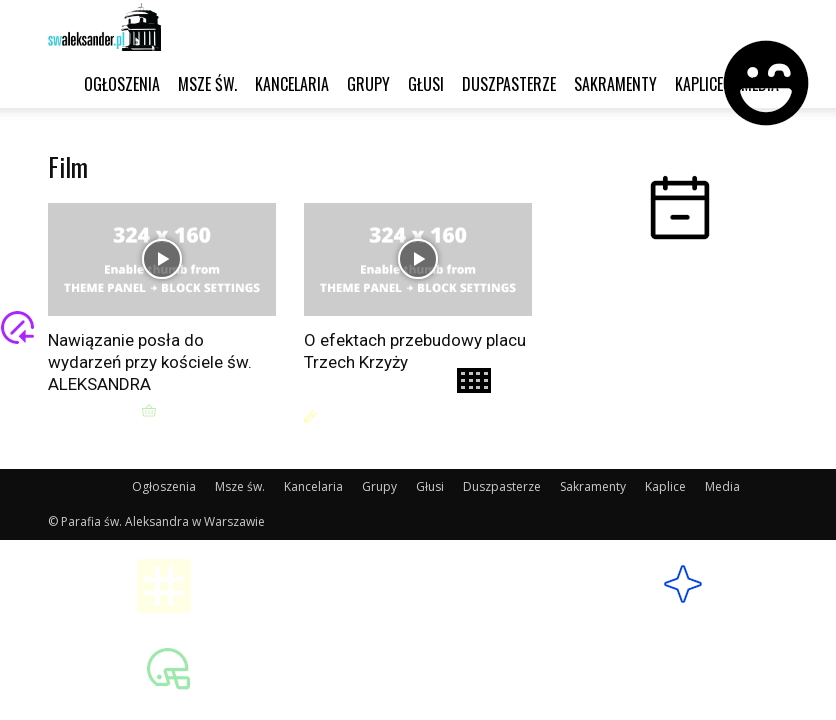  What do you see at coordinates (473, 380) in the screenshot?
I see `switch to comfortable grid view` at bounding box center [473, 380].